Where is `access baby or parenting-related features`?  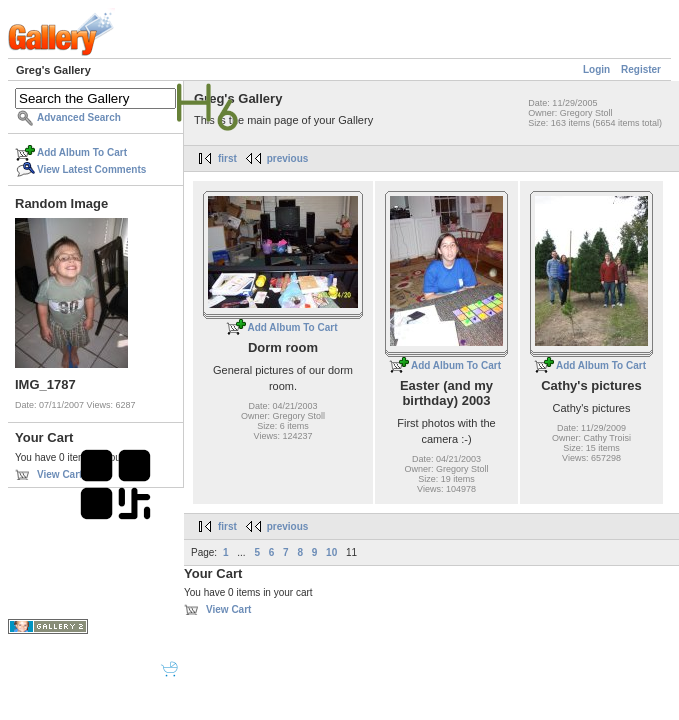 access baby or parenting-related features is located at coordinates (169, 668).